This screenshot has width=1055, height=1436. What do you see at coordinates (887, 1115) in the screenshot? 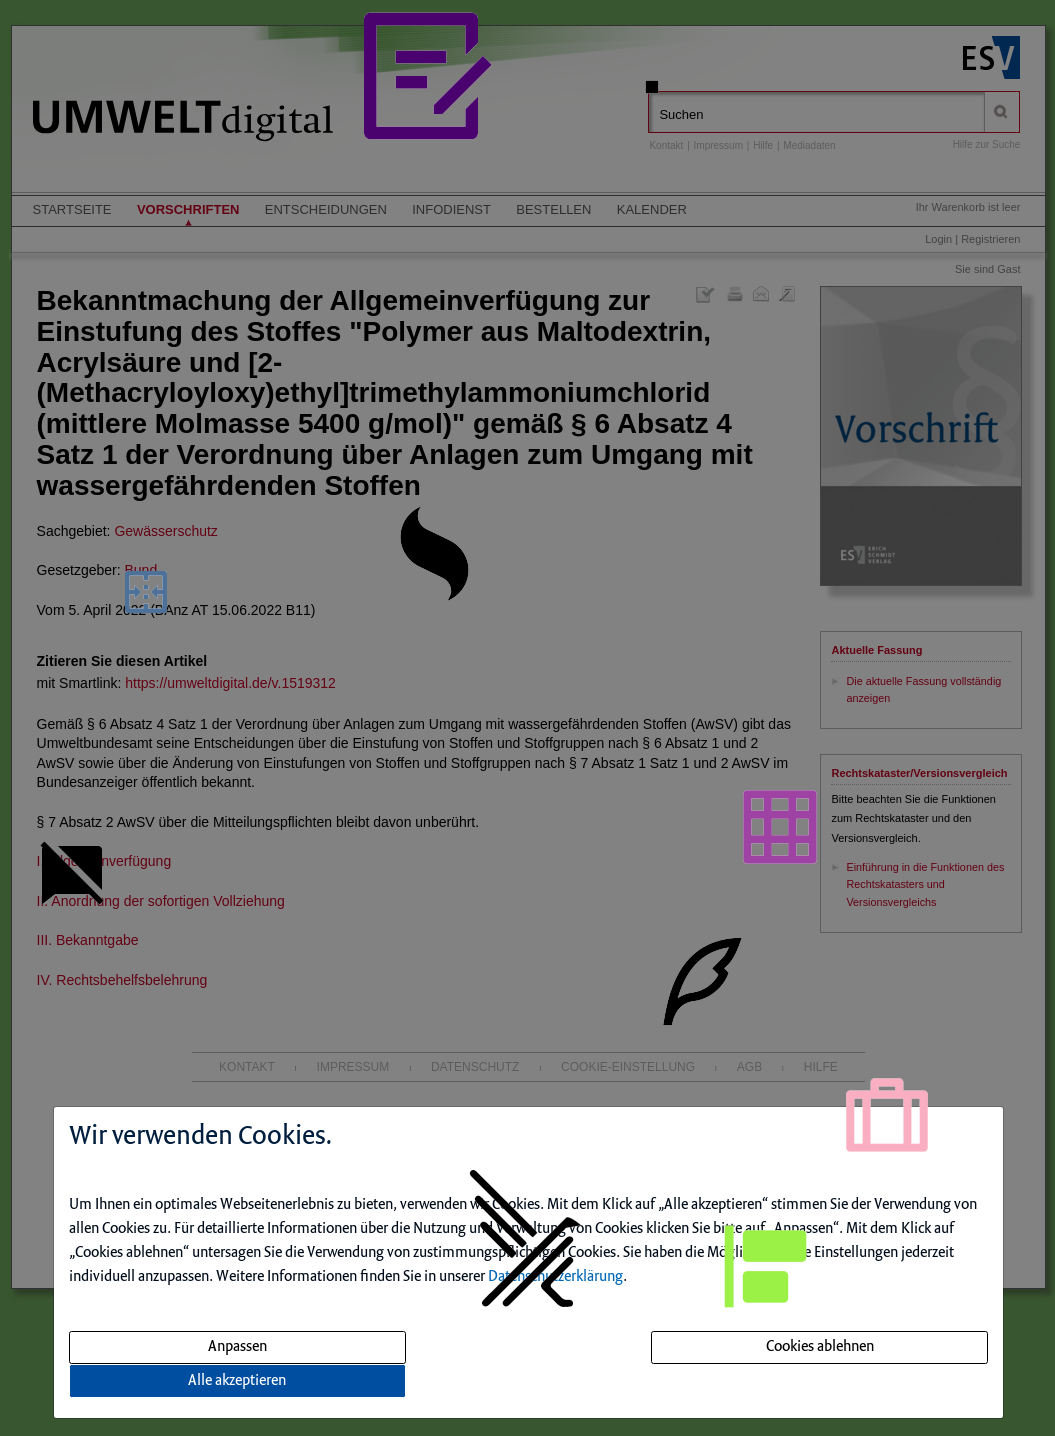
I see `access travel or trip planning features` at bounding box center [887, 1115].